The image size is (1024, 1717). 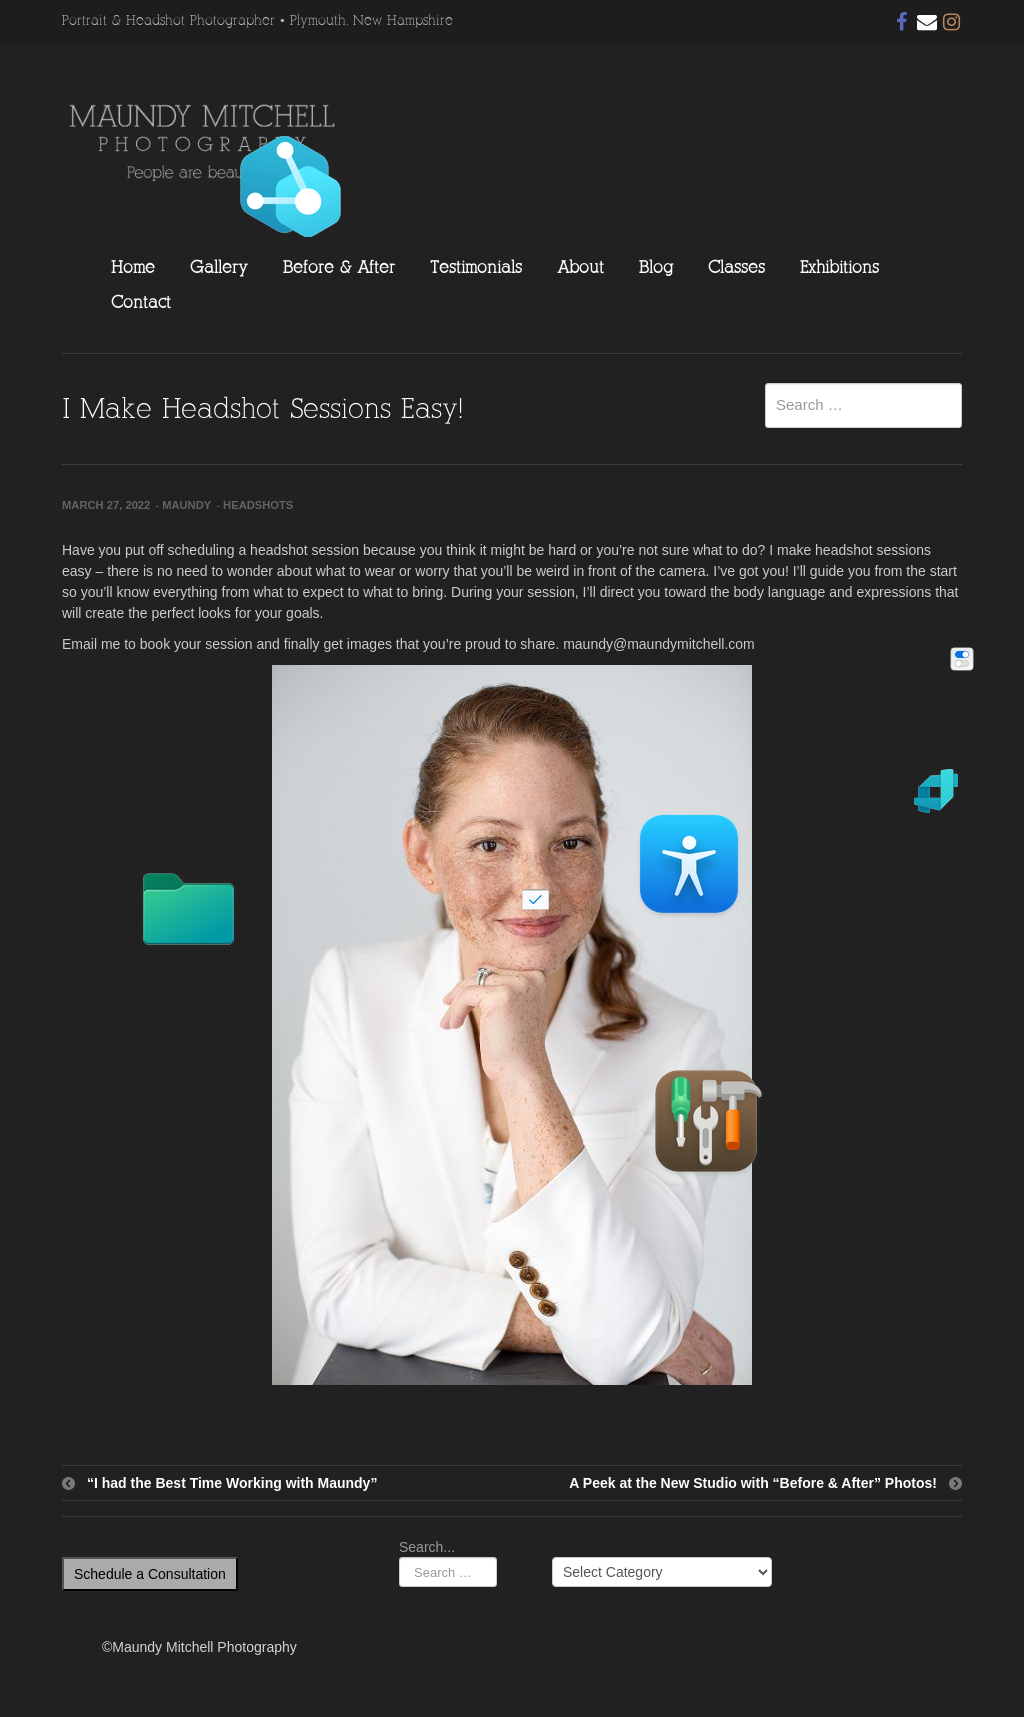 What do you see at coordinates (936, 791) in the screenshot?
I see `open visualblend application` at bounding box center [936, 791].